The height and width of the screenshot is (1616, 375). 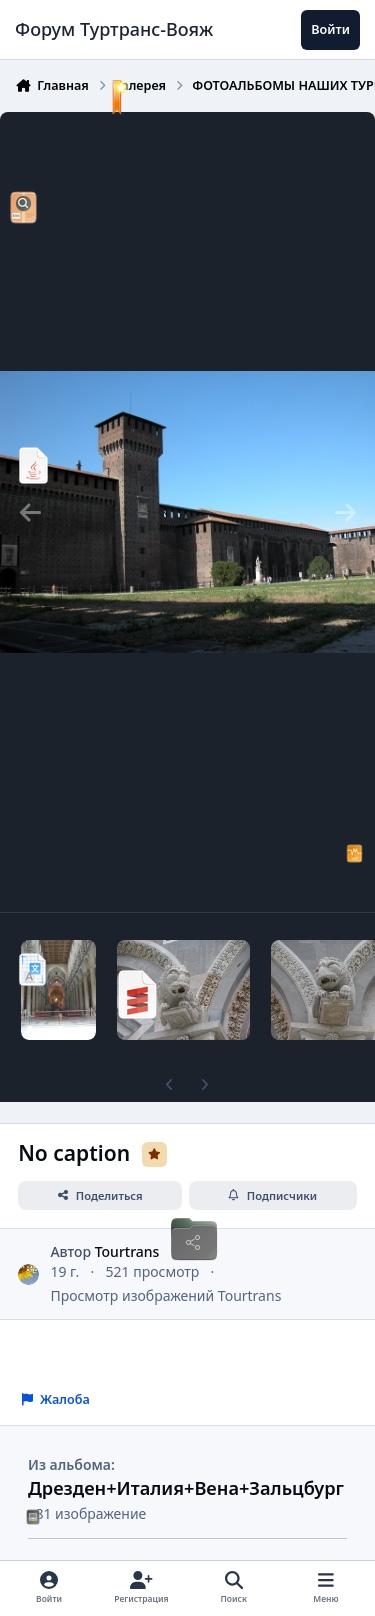 What do you see at coordinates (33, 465) in the screenshot?
I see `java source code file` at bounding box center [33, 465].